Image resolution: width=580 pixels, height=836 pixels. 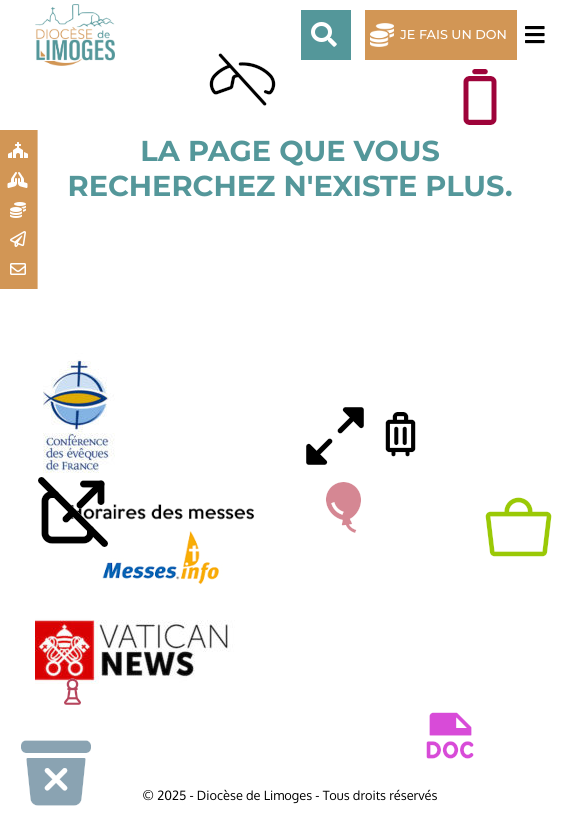 What do you see at coordinates (518, 530) in the screenshot?
I see `view your shopping bag` at bounding box center [518, 530].